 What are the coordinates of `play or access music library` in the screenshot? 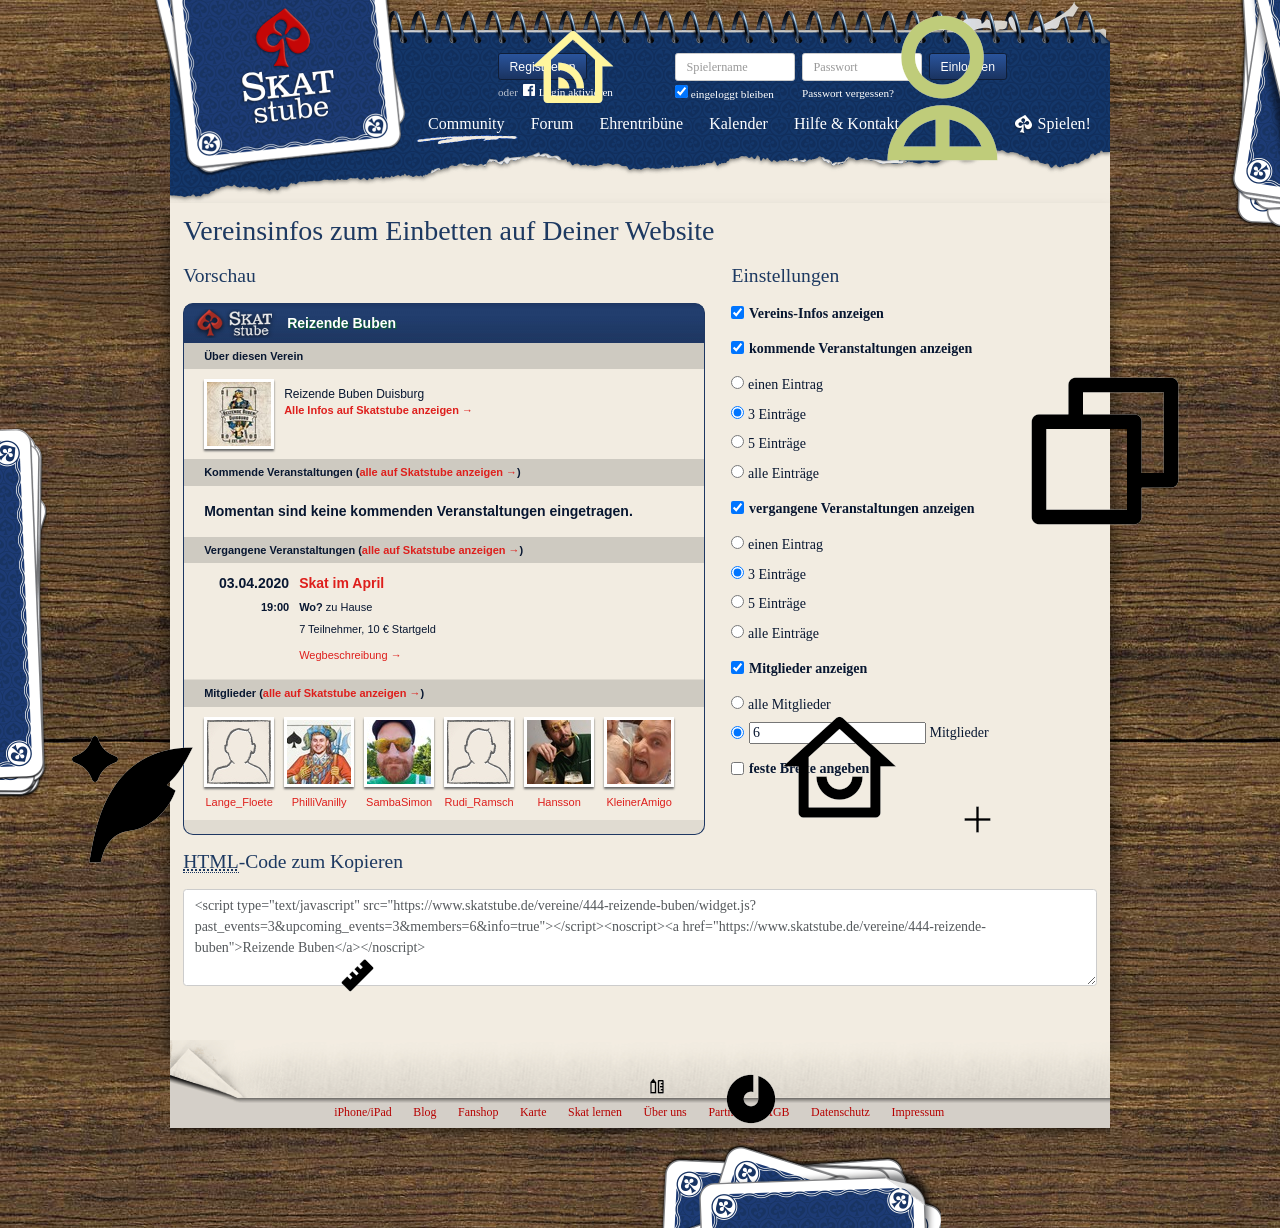 It's located at (751, 1099).